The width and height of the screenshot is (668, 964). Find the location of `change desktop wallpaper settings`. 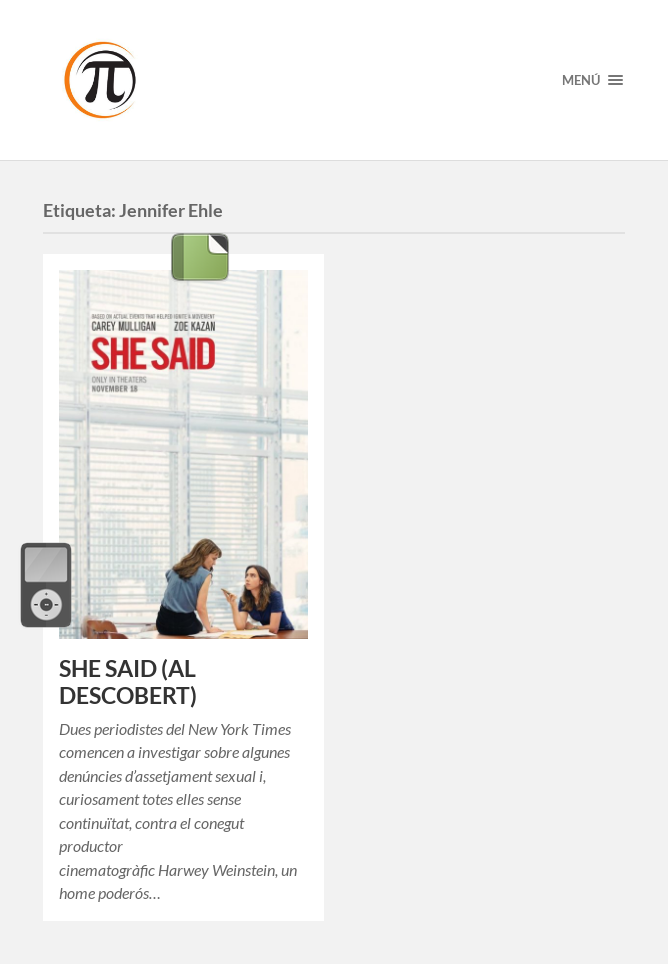

change desktop wallpaper settings is located at coordinates (200, 257).